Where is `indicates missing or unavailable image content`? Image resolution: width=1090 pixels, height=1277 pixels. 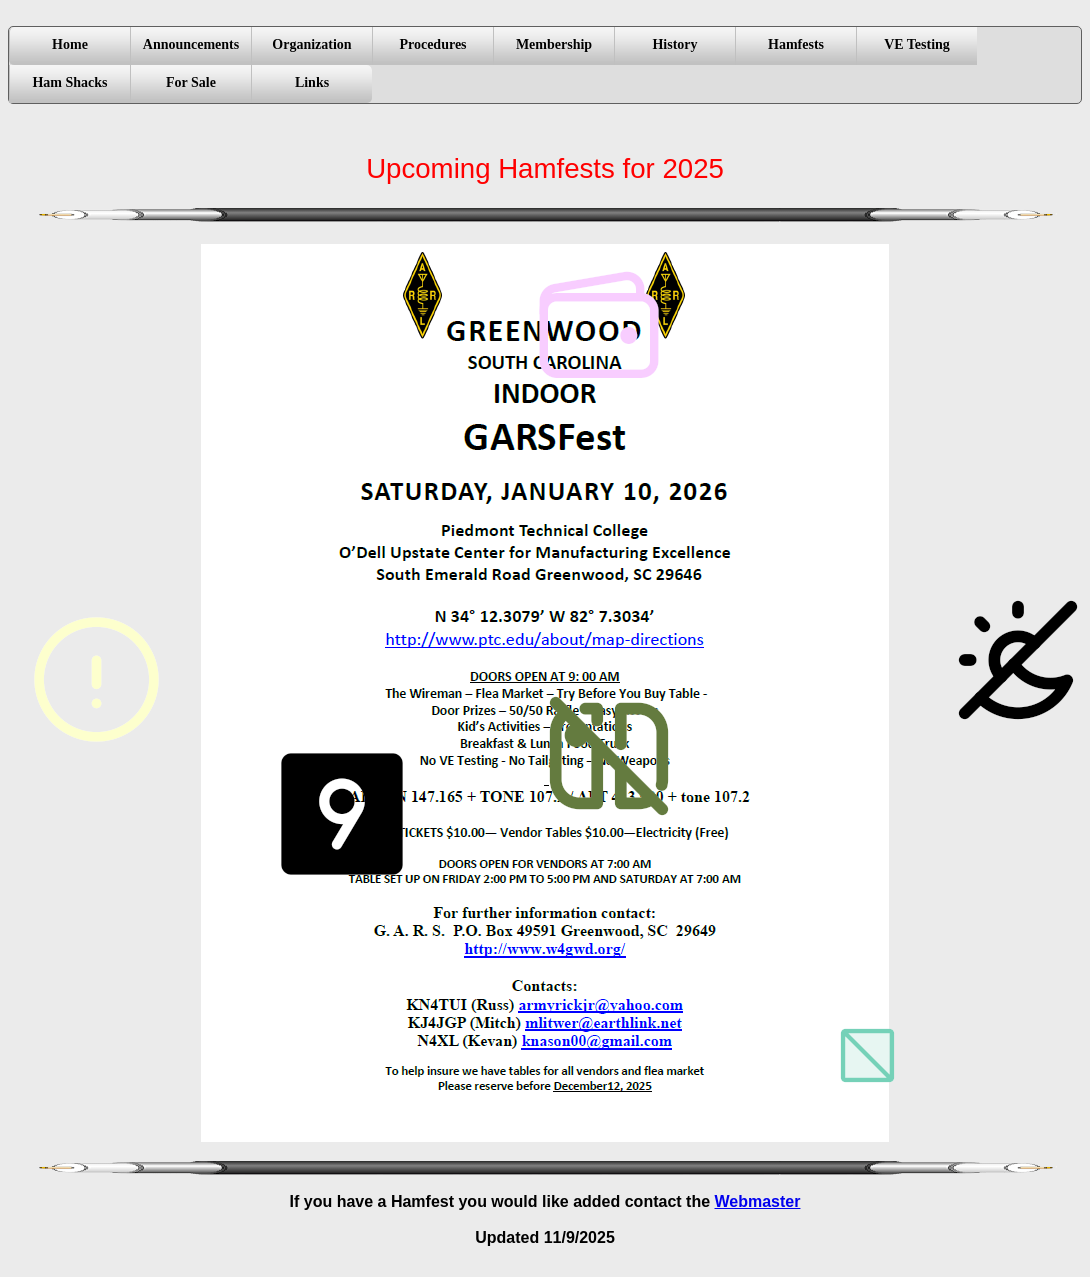
indicates missing or unavailable image content is located at coordinates (867, 1055).